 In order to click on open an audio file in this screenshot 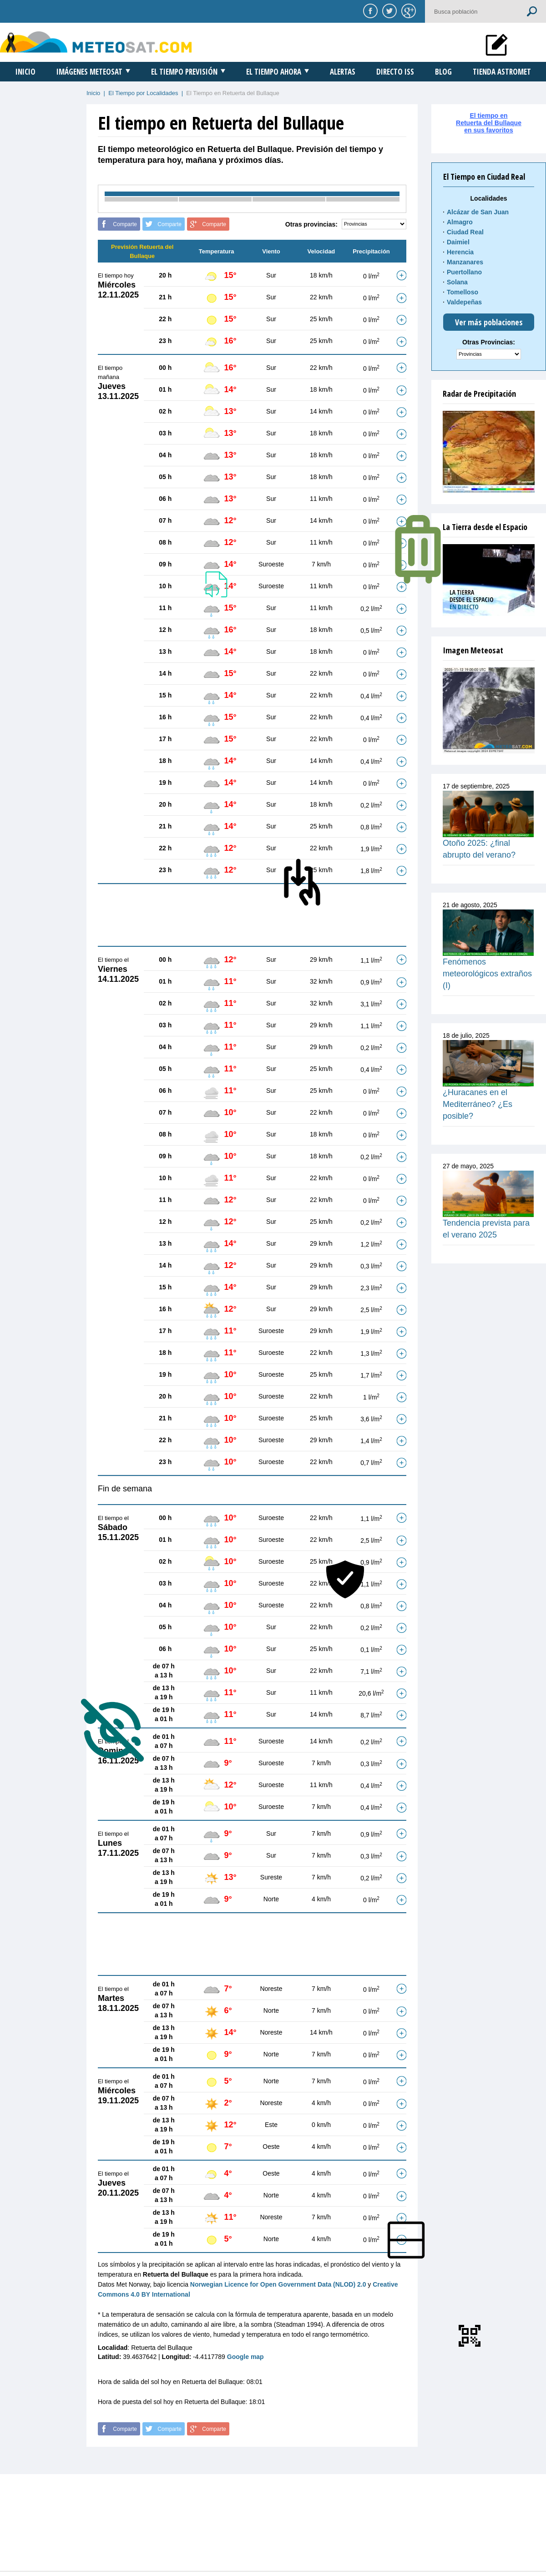, I will do `click(216, 584)`.